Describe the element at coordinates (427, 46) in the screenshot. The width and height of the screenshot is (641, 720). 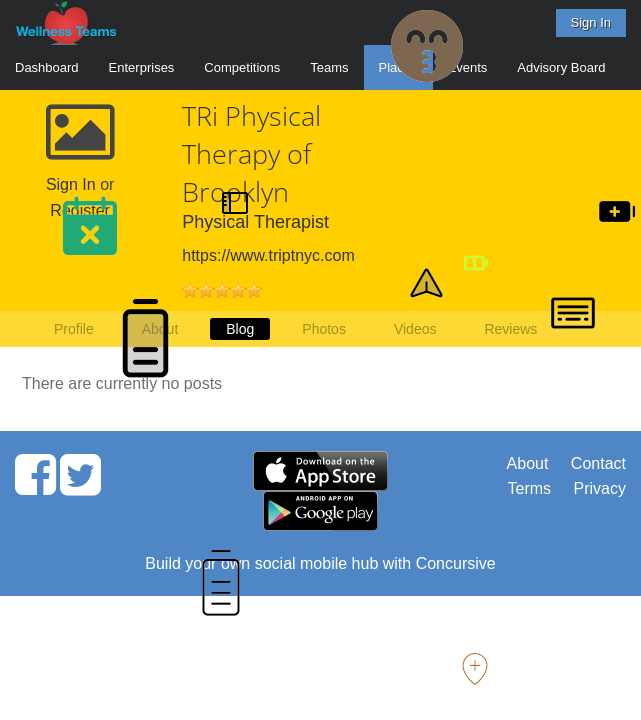
I see `send a kiss or blowing kiss emoji reaction` at that location.